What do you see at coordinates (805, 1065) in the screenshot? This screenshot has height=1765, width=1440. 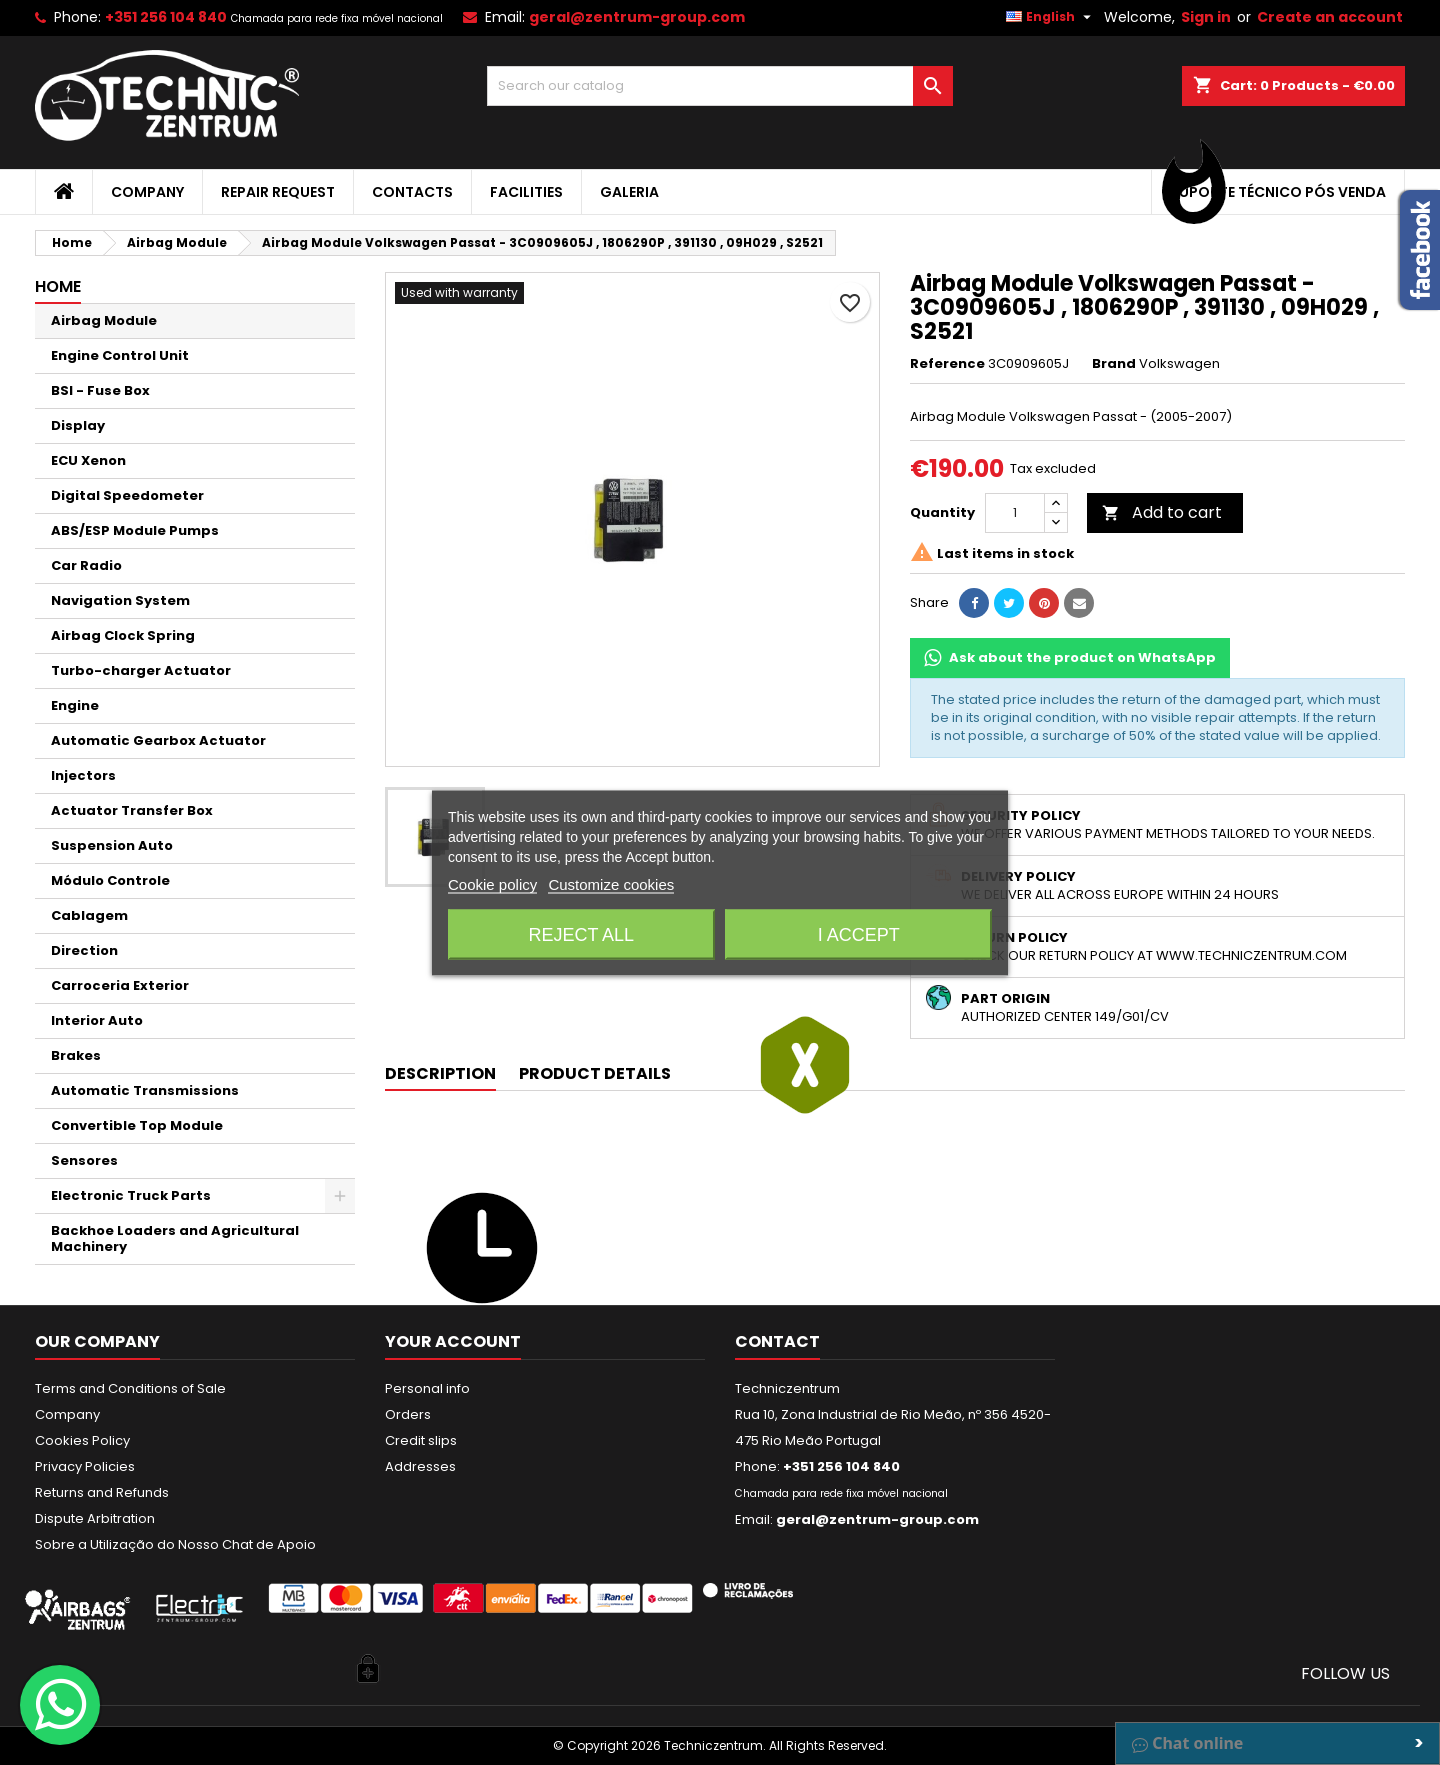 I see `close or cancel action` at bounding box center [805, 1065].